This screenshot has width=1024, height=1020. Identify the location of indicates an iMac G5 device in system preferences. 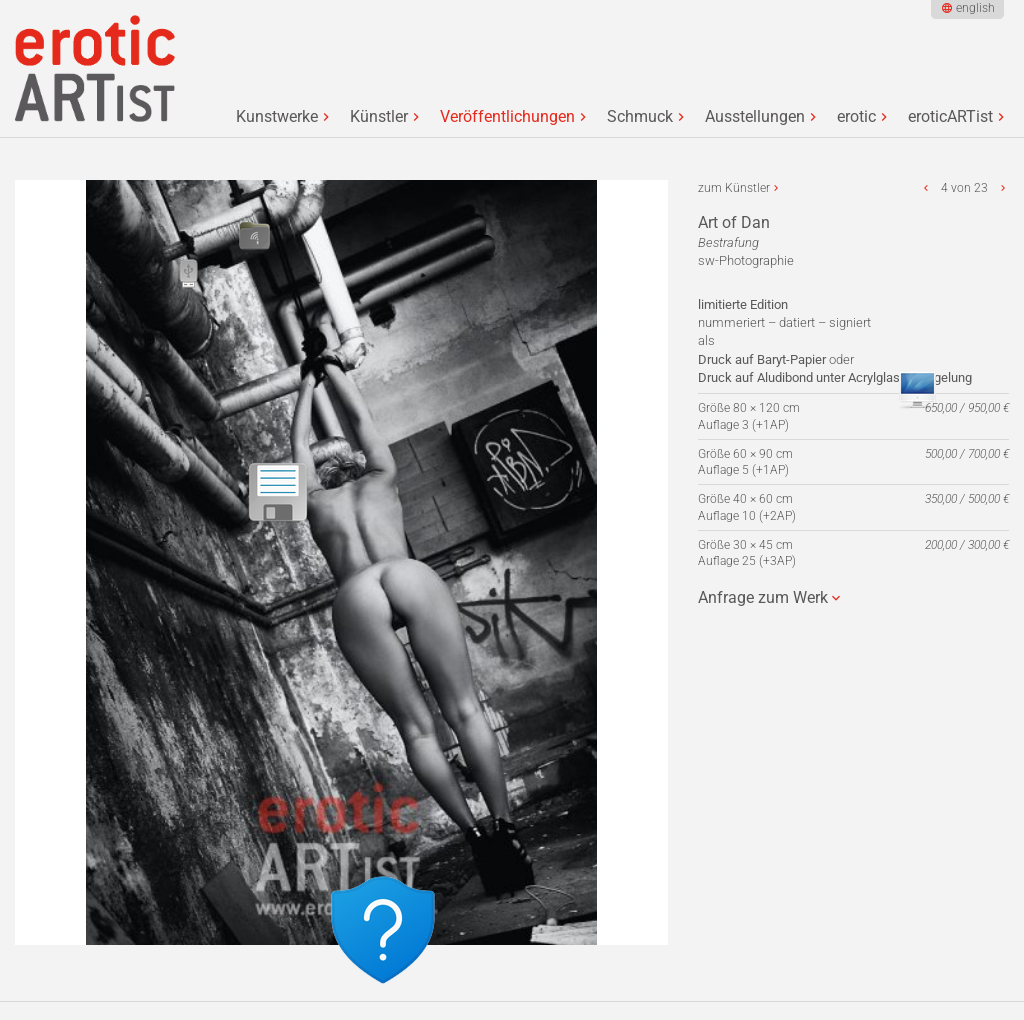
(917, 387).